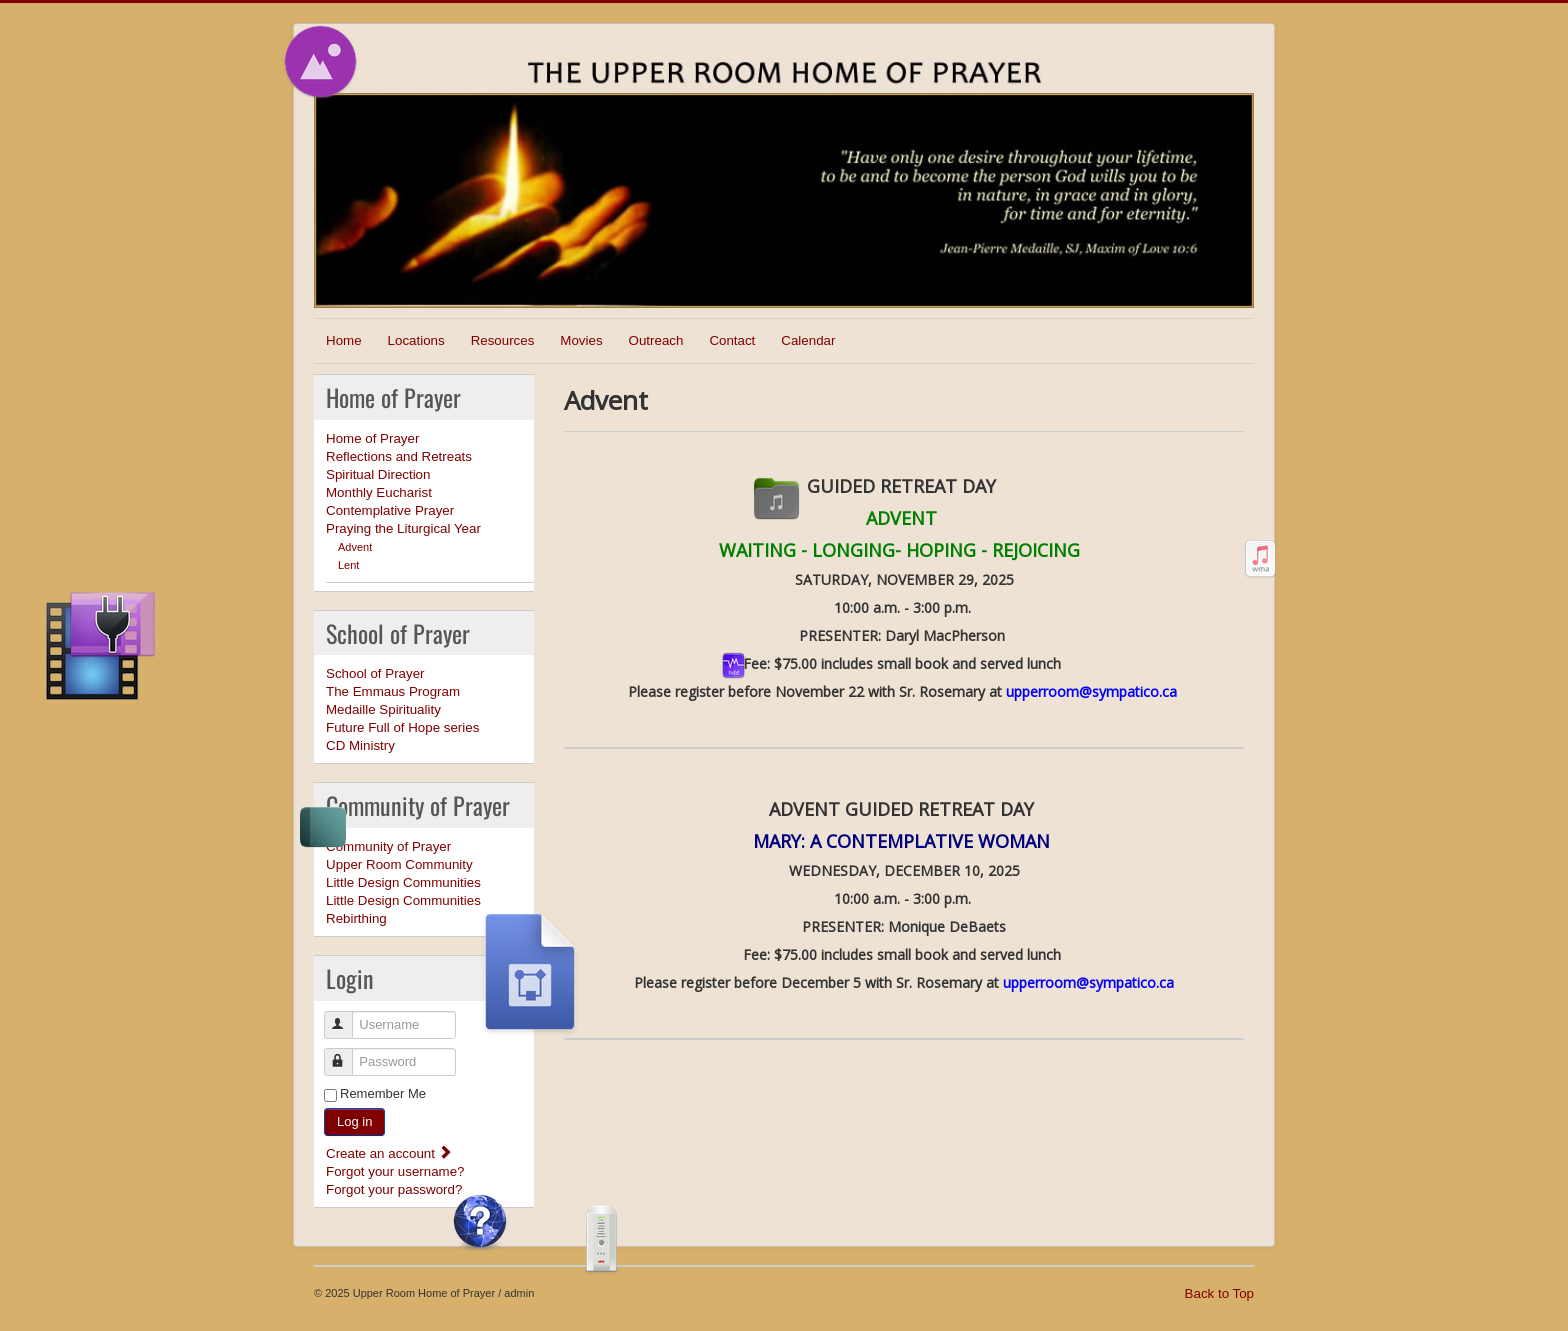  I want to click on virtualbox hard disk drive file, so click(733, 665).